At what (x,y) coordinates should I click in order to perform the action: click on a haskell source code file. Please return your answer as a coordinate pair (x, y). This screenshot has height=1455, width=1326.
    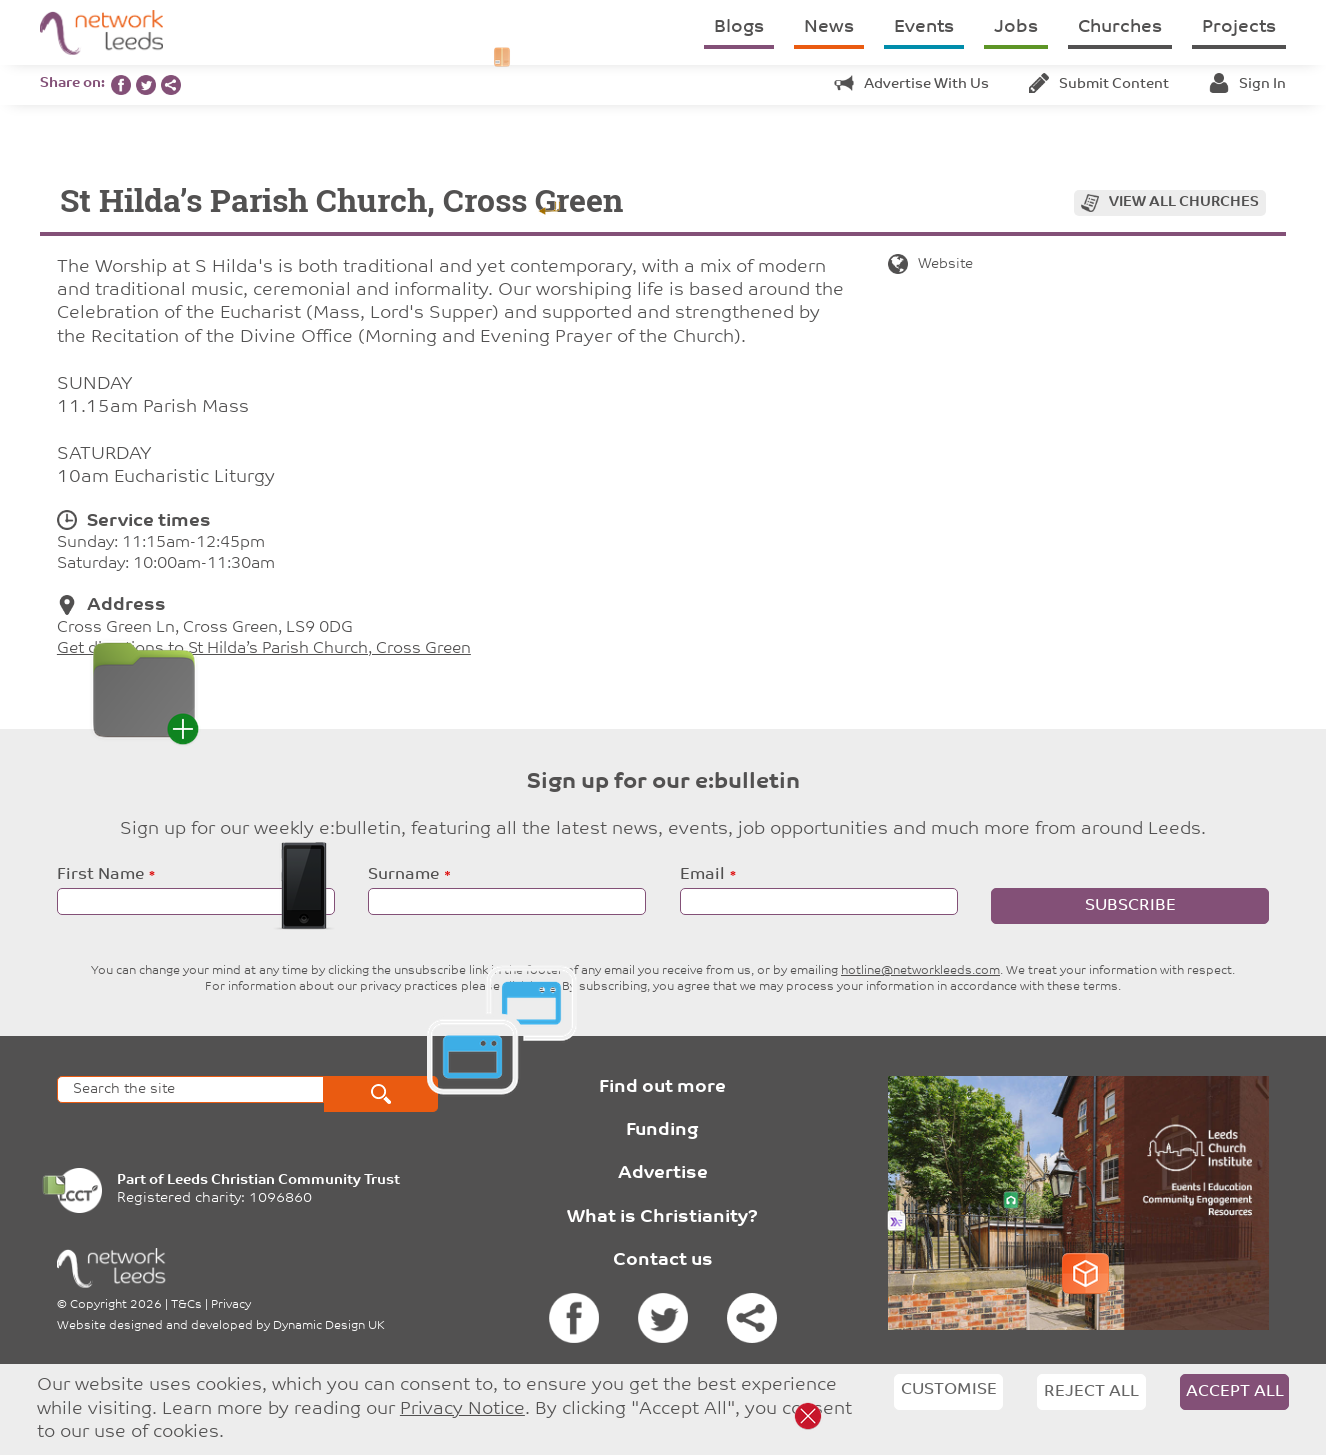
    Looking at the image, I should click on (896, 1220).